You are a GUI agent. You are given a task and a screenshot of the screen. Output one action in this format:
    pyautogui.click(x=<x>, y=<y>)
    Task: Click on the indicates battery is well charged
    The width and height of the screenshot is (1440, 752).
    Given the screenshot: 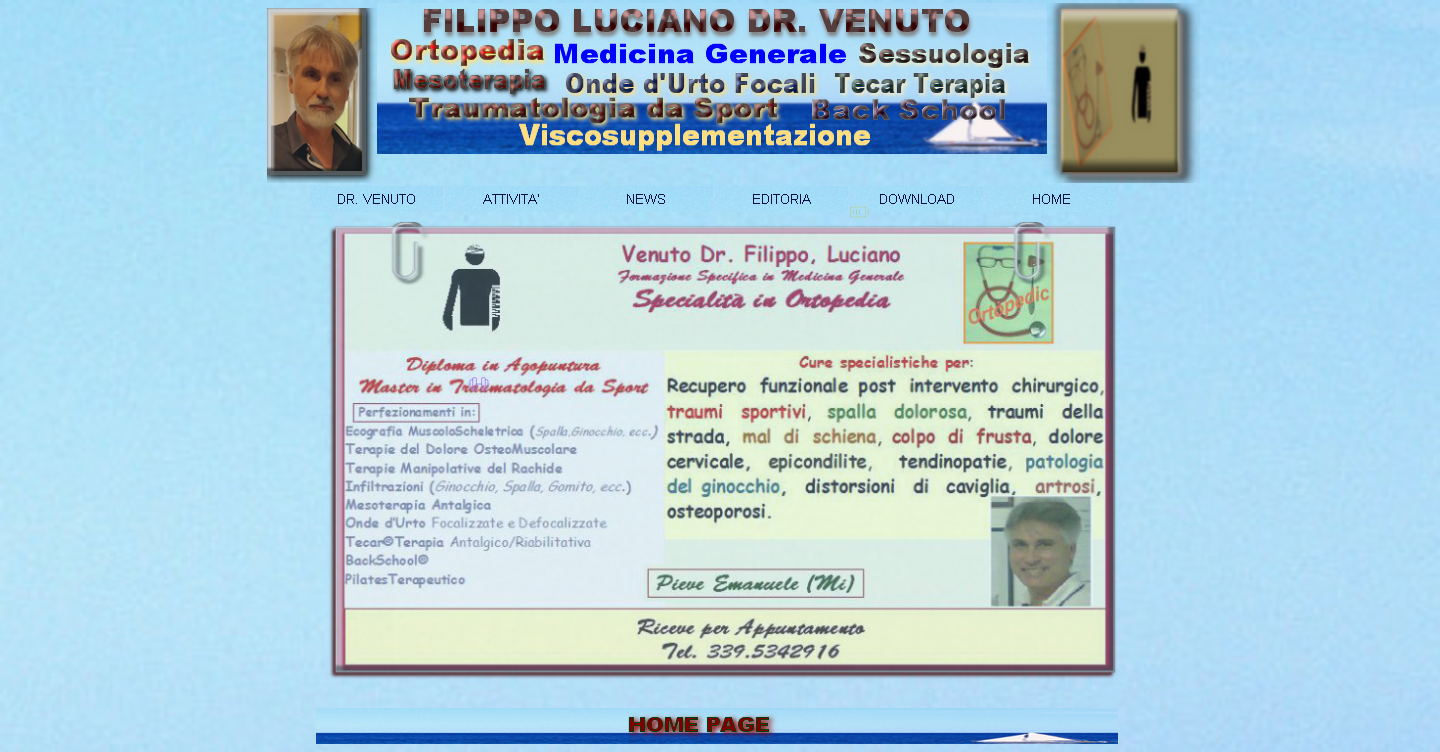 What is the action you would take?
    pyautogui.click(x=859, y=212)
    